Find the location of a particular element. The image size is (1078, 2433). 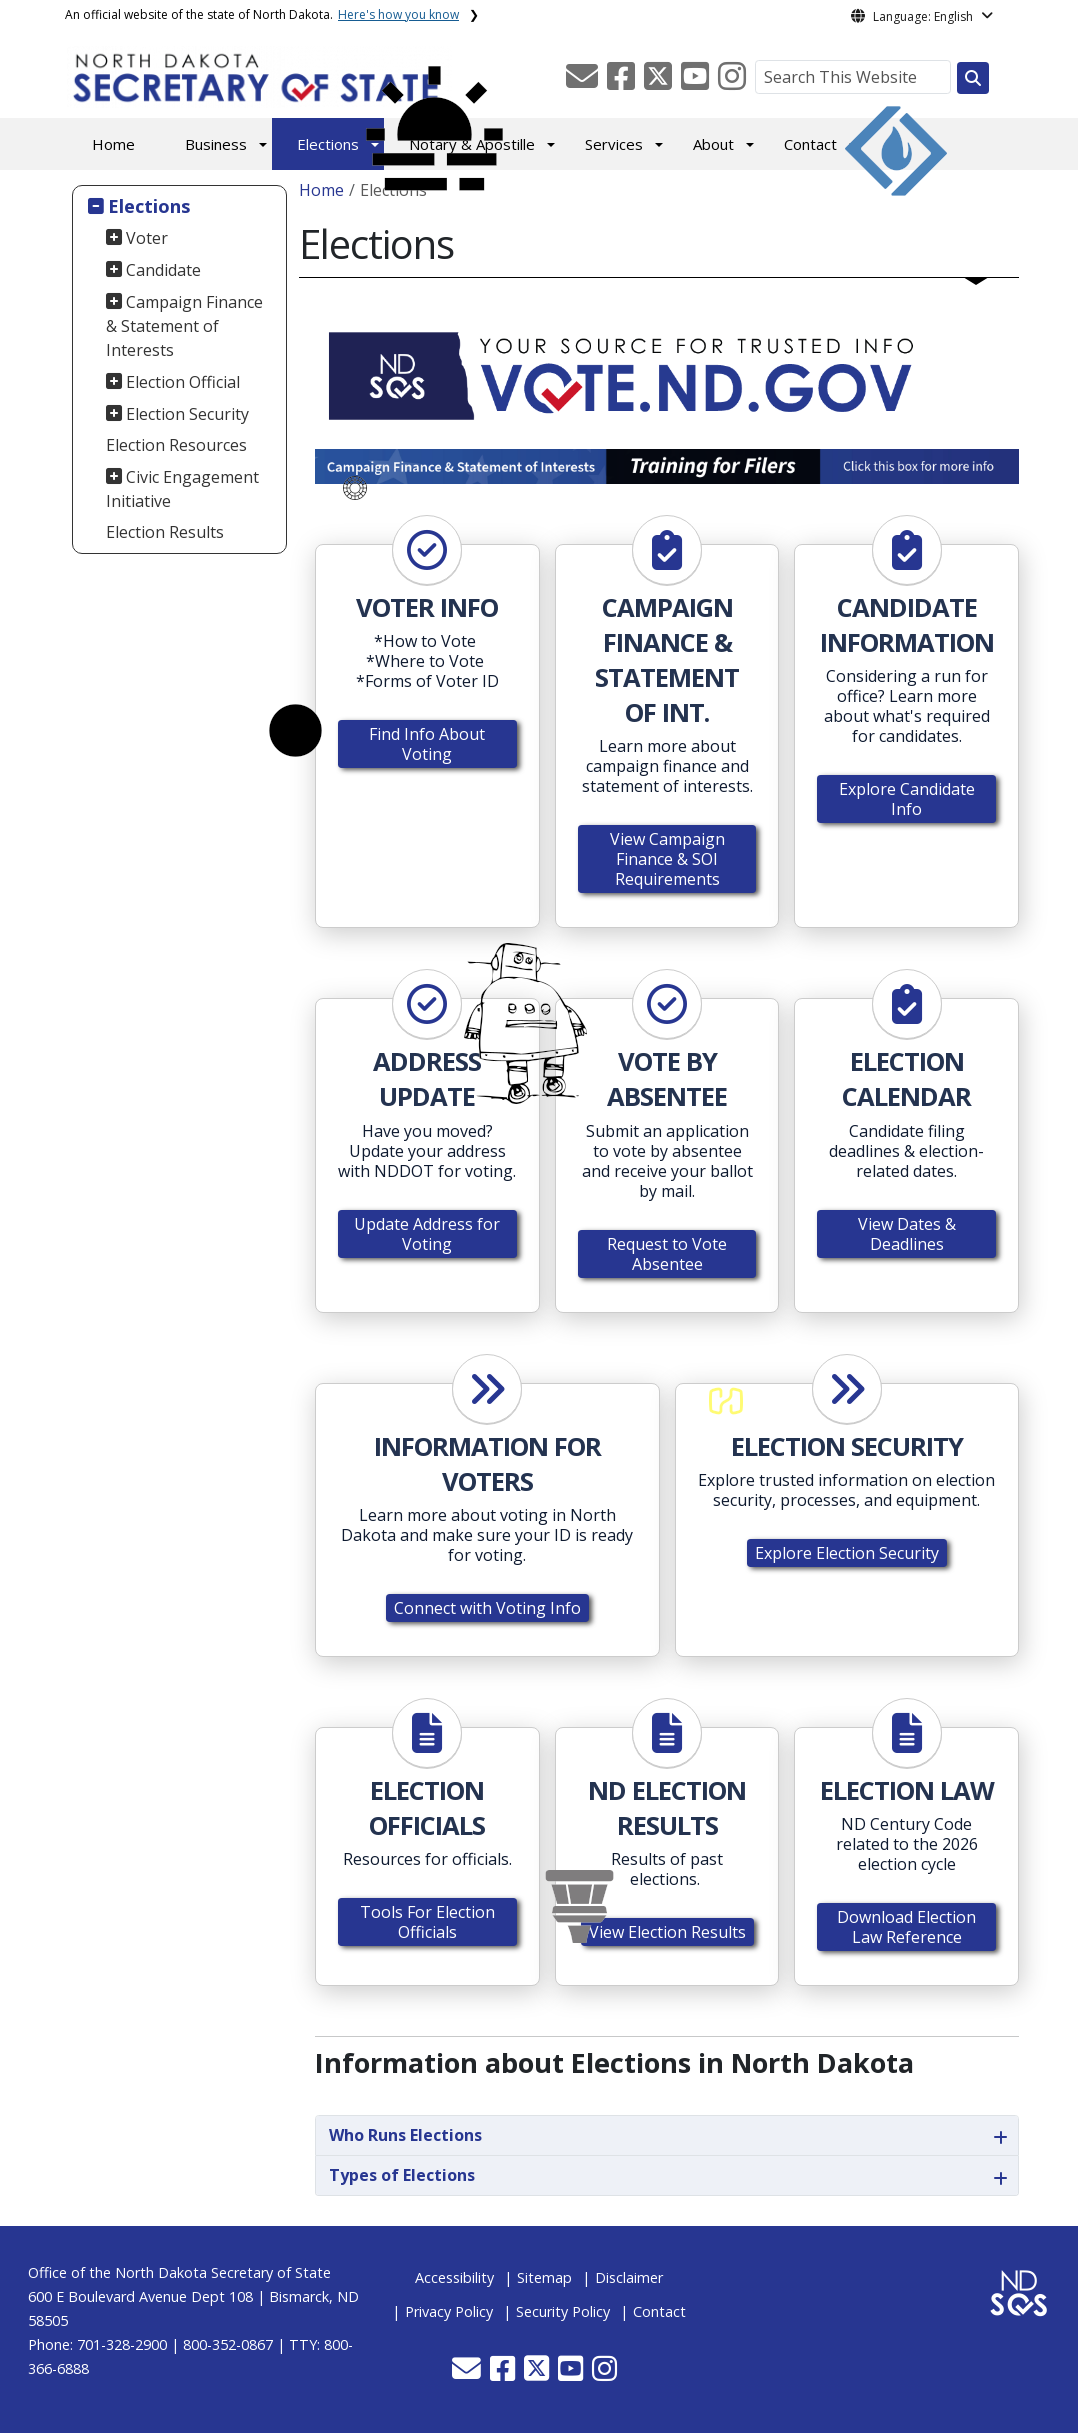

open the VSCO app is located at coordinates (355, 488).